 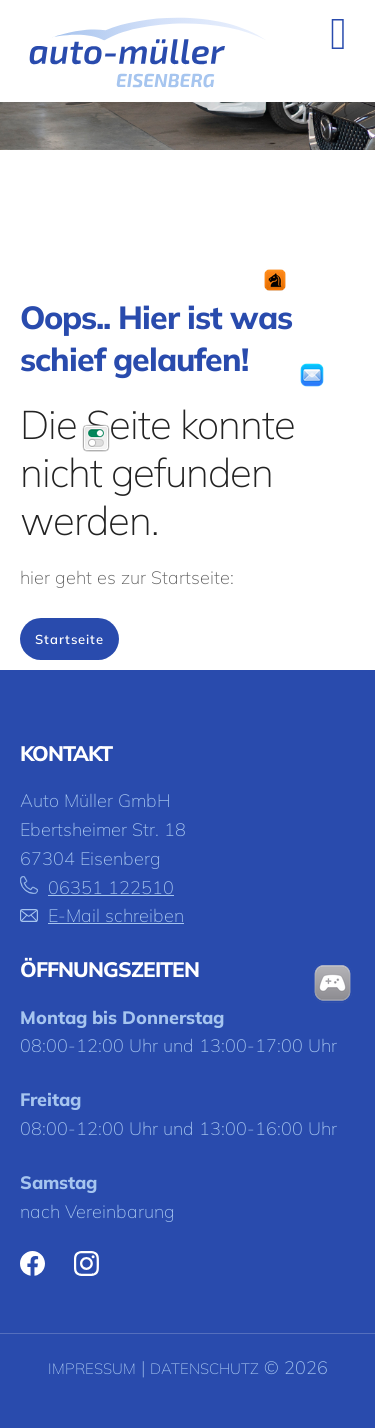 I want to click on open the mail app, so click(x=312, y=375).